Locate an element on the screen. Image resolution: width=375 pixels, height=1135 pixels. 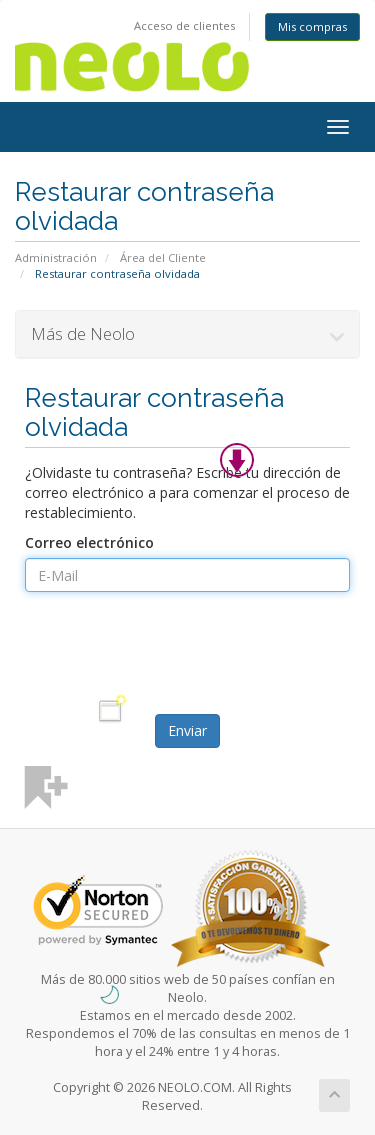
skip to the last item in a list or playlist is located at coordinates (282, 909).